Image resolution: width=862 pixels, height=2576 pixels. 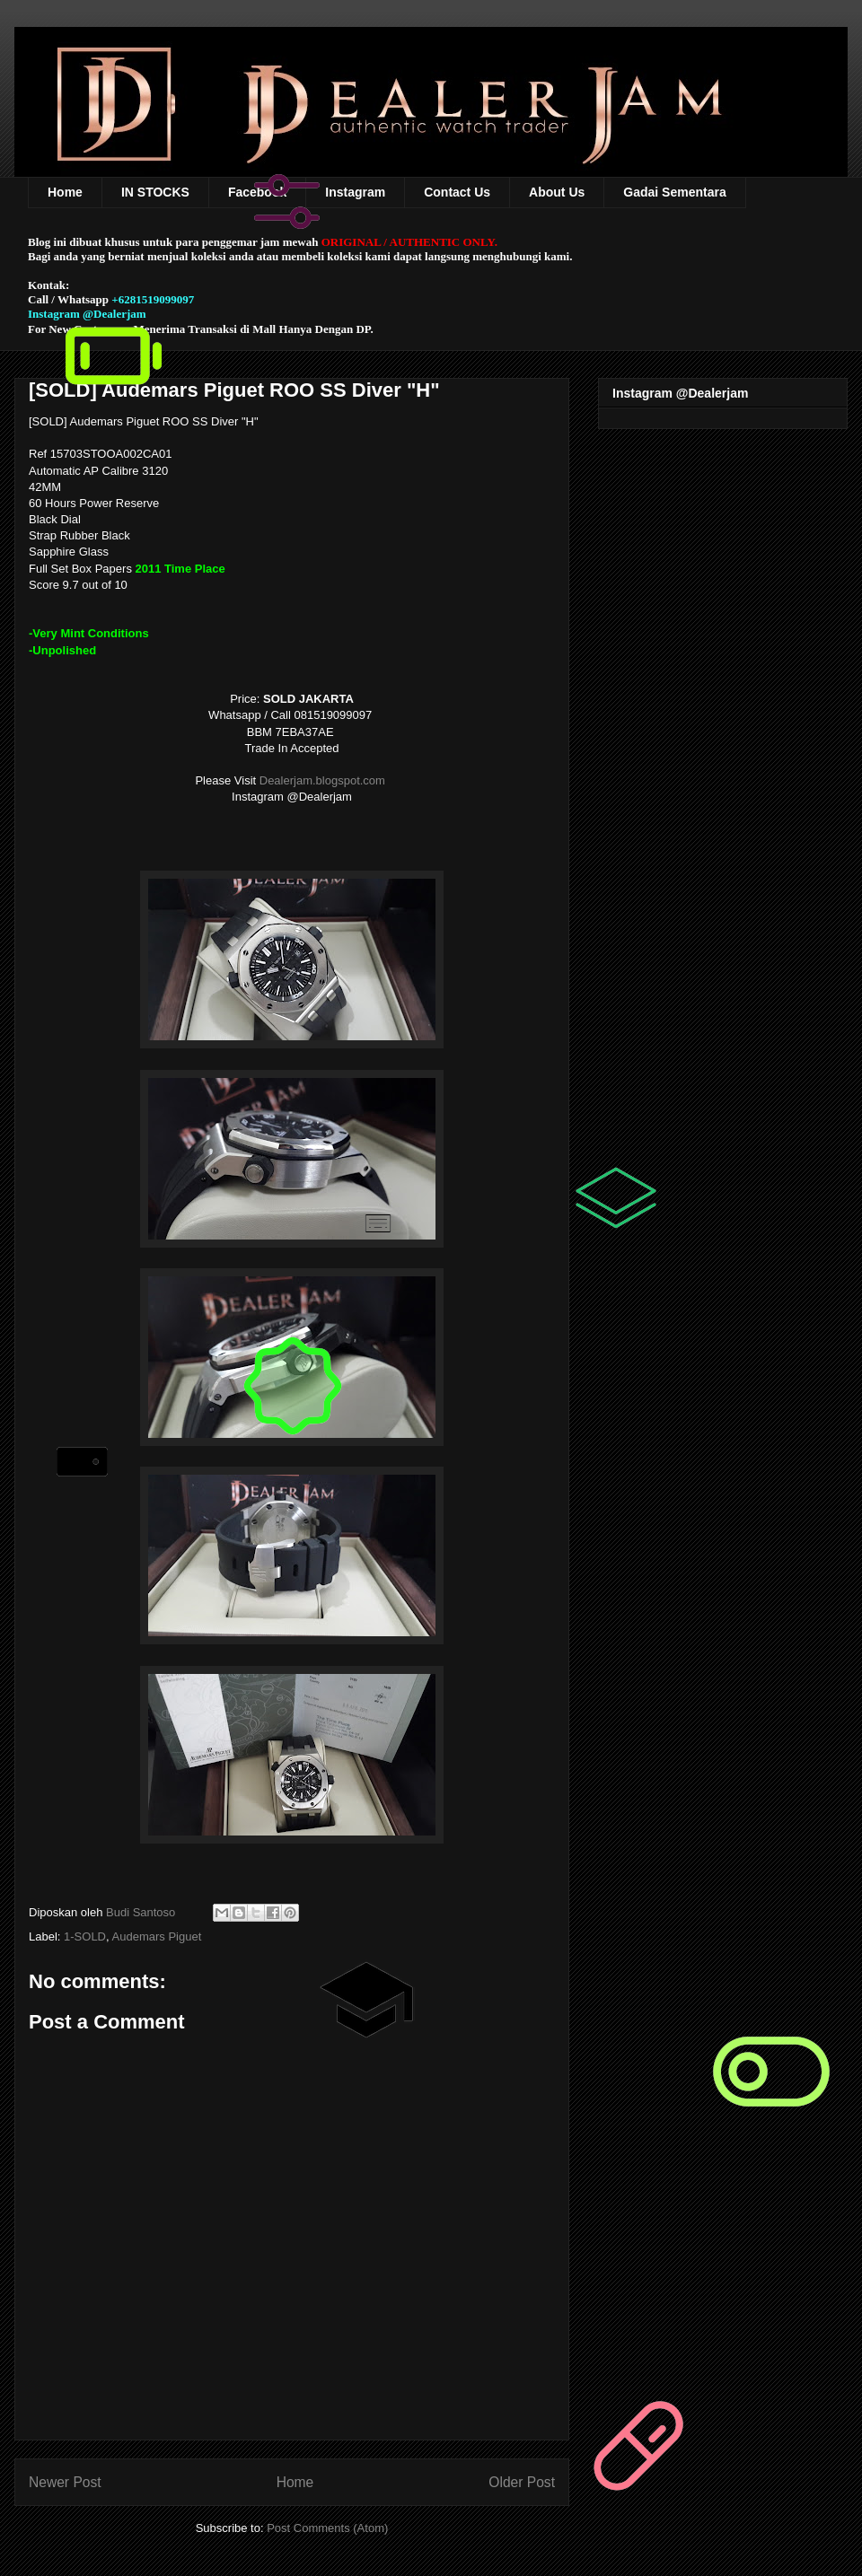 I want to click on view layers or stacked content, so click(x=616, y=1199).